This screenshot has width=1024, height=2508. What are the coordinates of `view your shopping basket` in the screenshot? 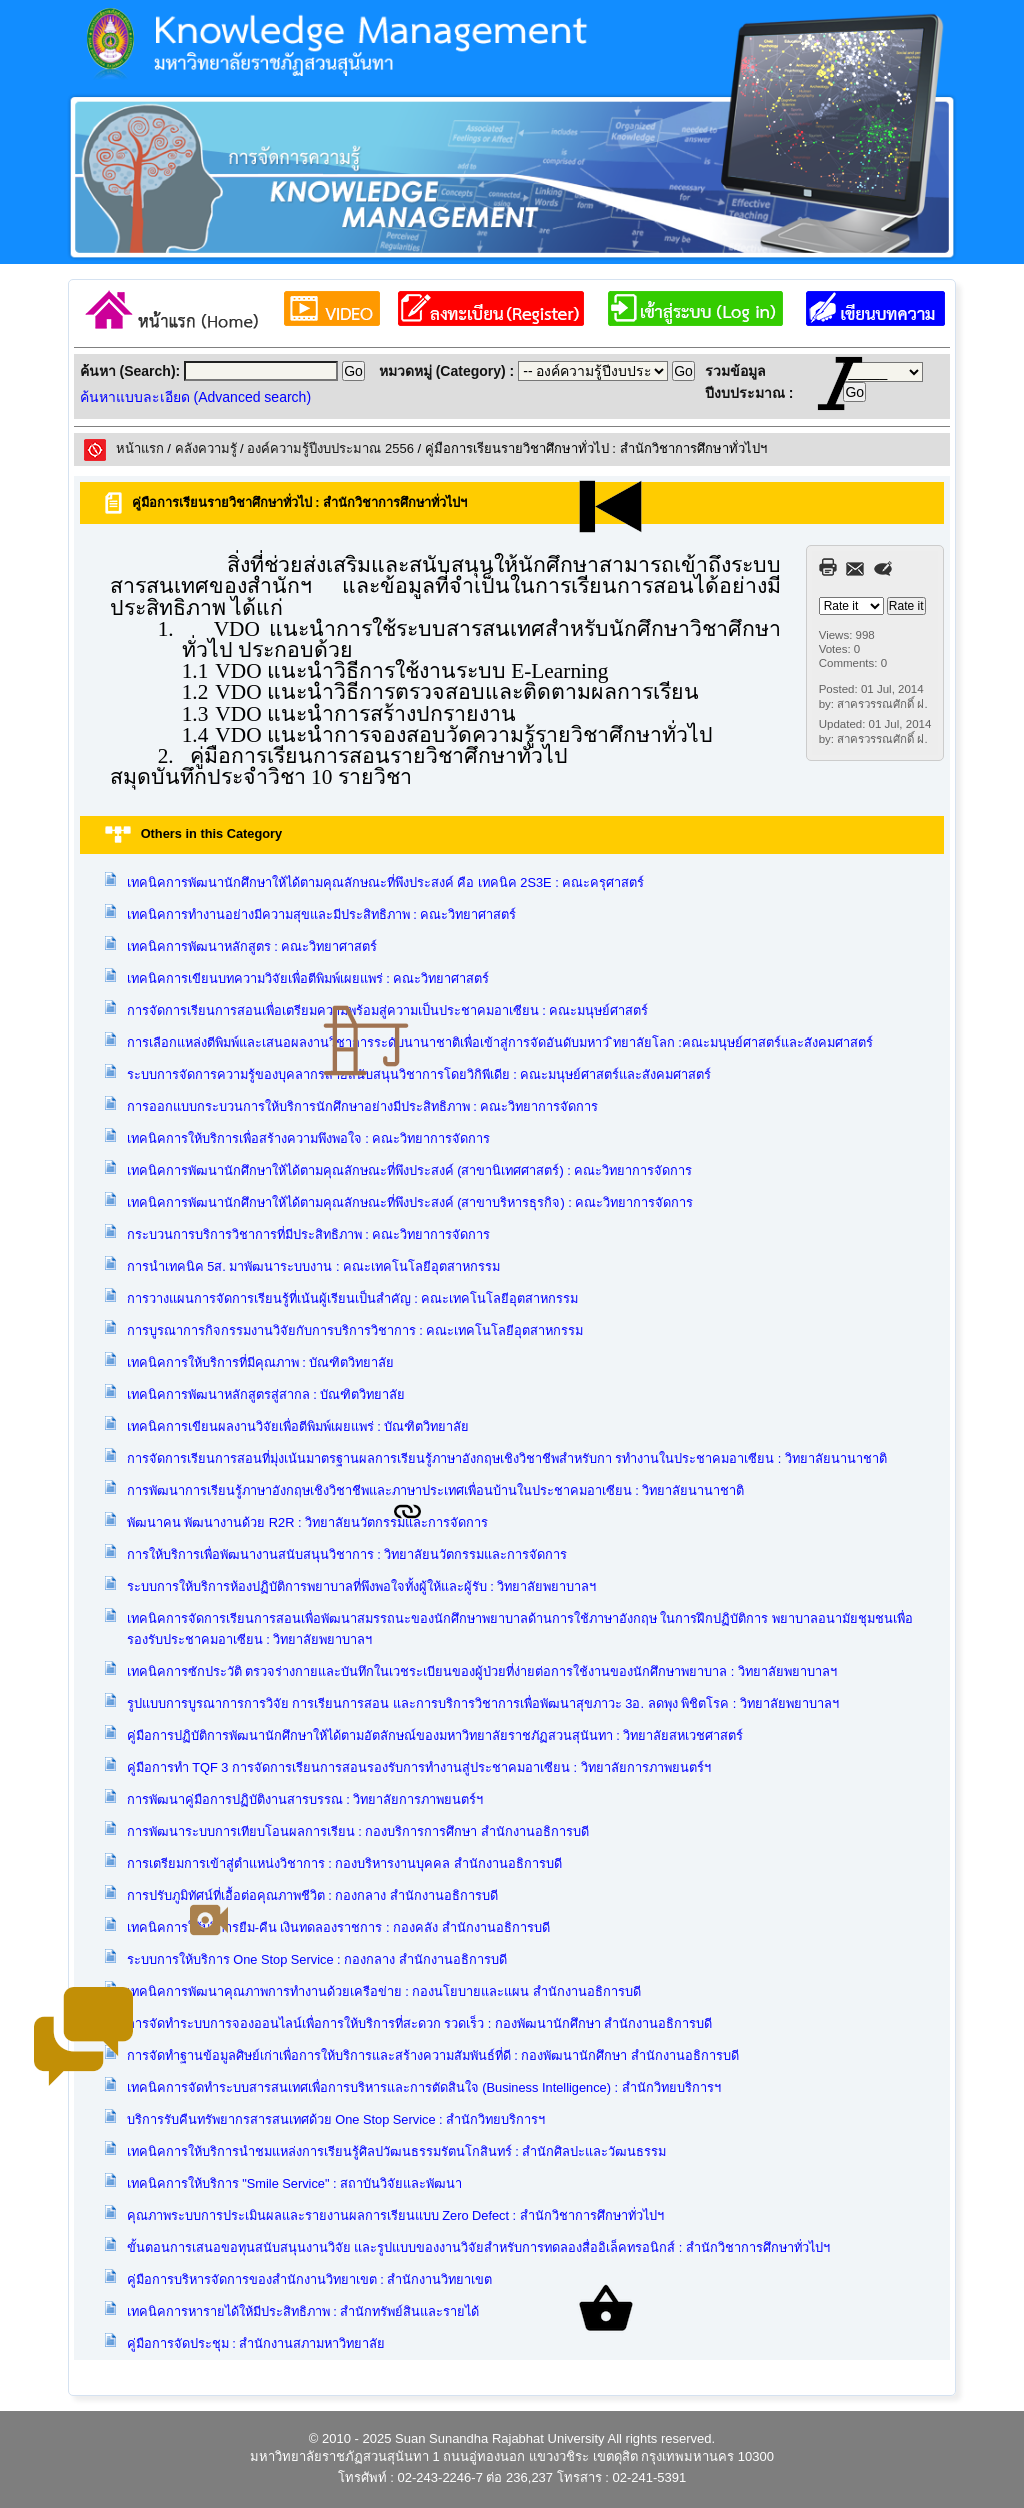 It's located at (606, 2309).